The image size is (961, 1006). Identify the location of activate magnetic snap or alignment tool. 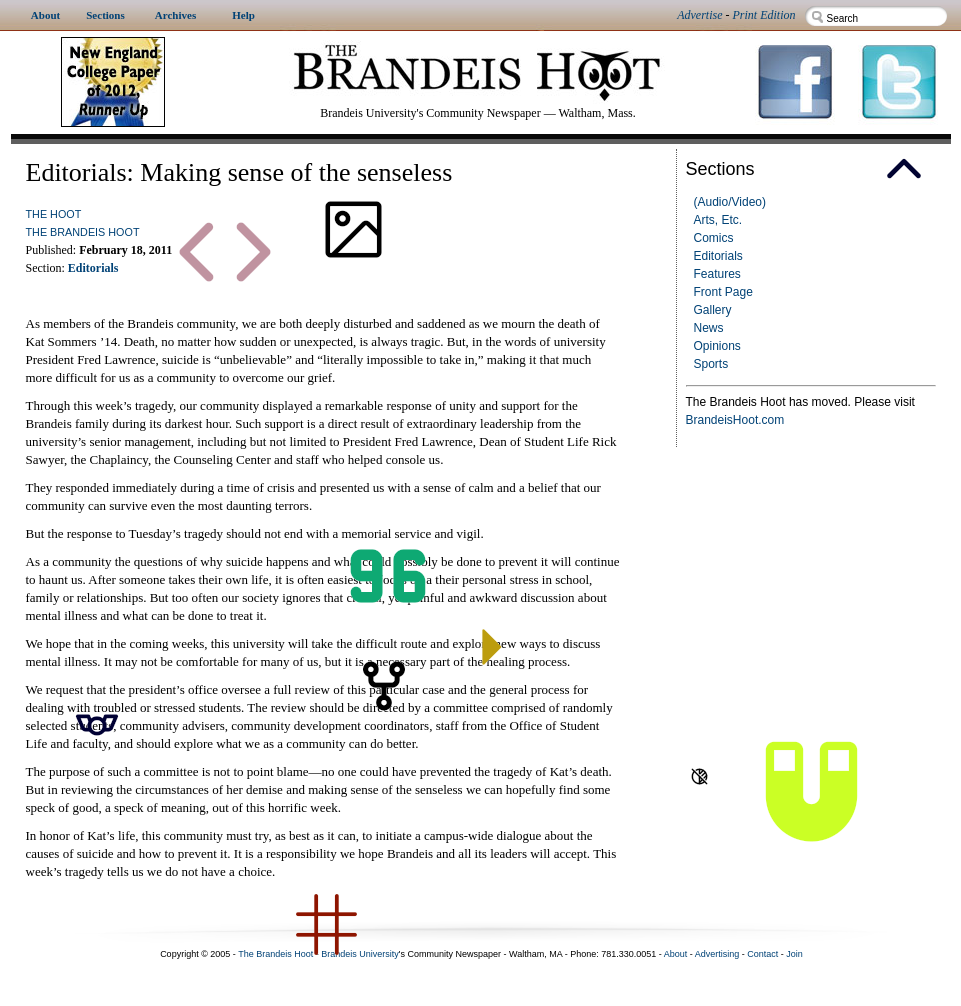
(811, 787).